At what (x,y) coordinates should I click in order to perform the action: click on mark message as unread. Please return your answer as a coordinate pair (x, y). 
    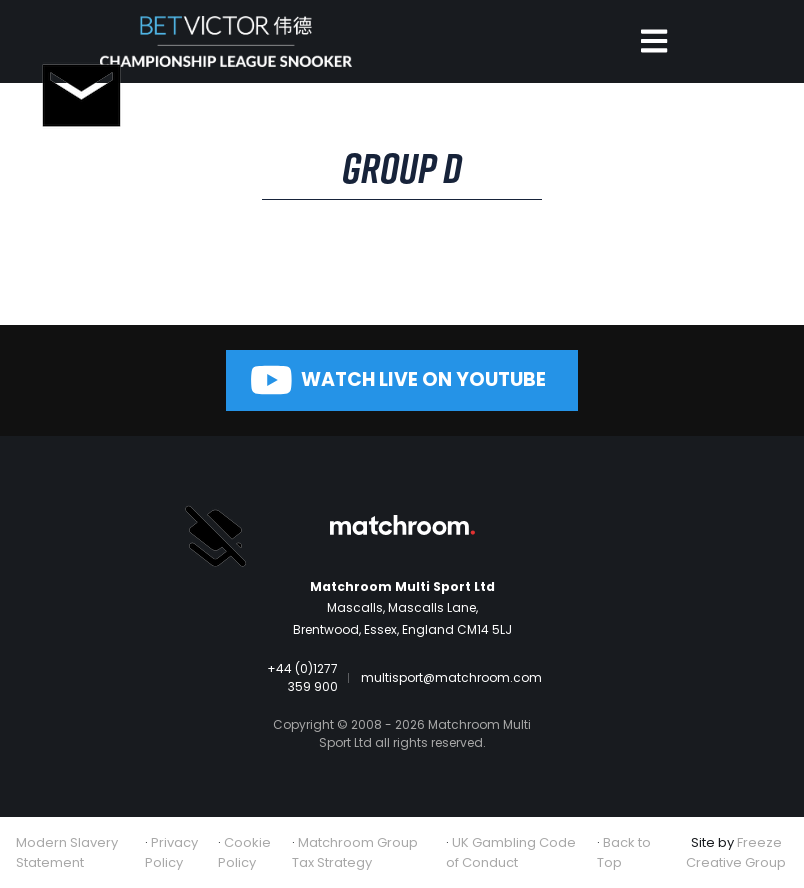
    Looking at the image, I should click on (81, 95).